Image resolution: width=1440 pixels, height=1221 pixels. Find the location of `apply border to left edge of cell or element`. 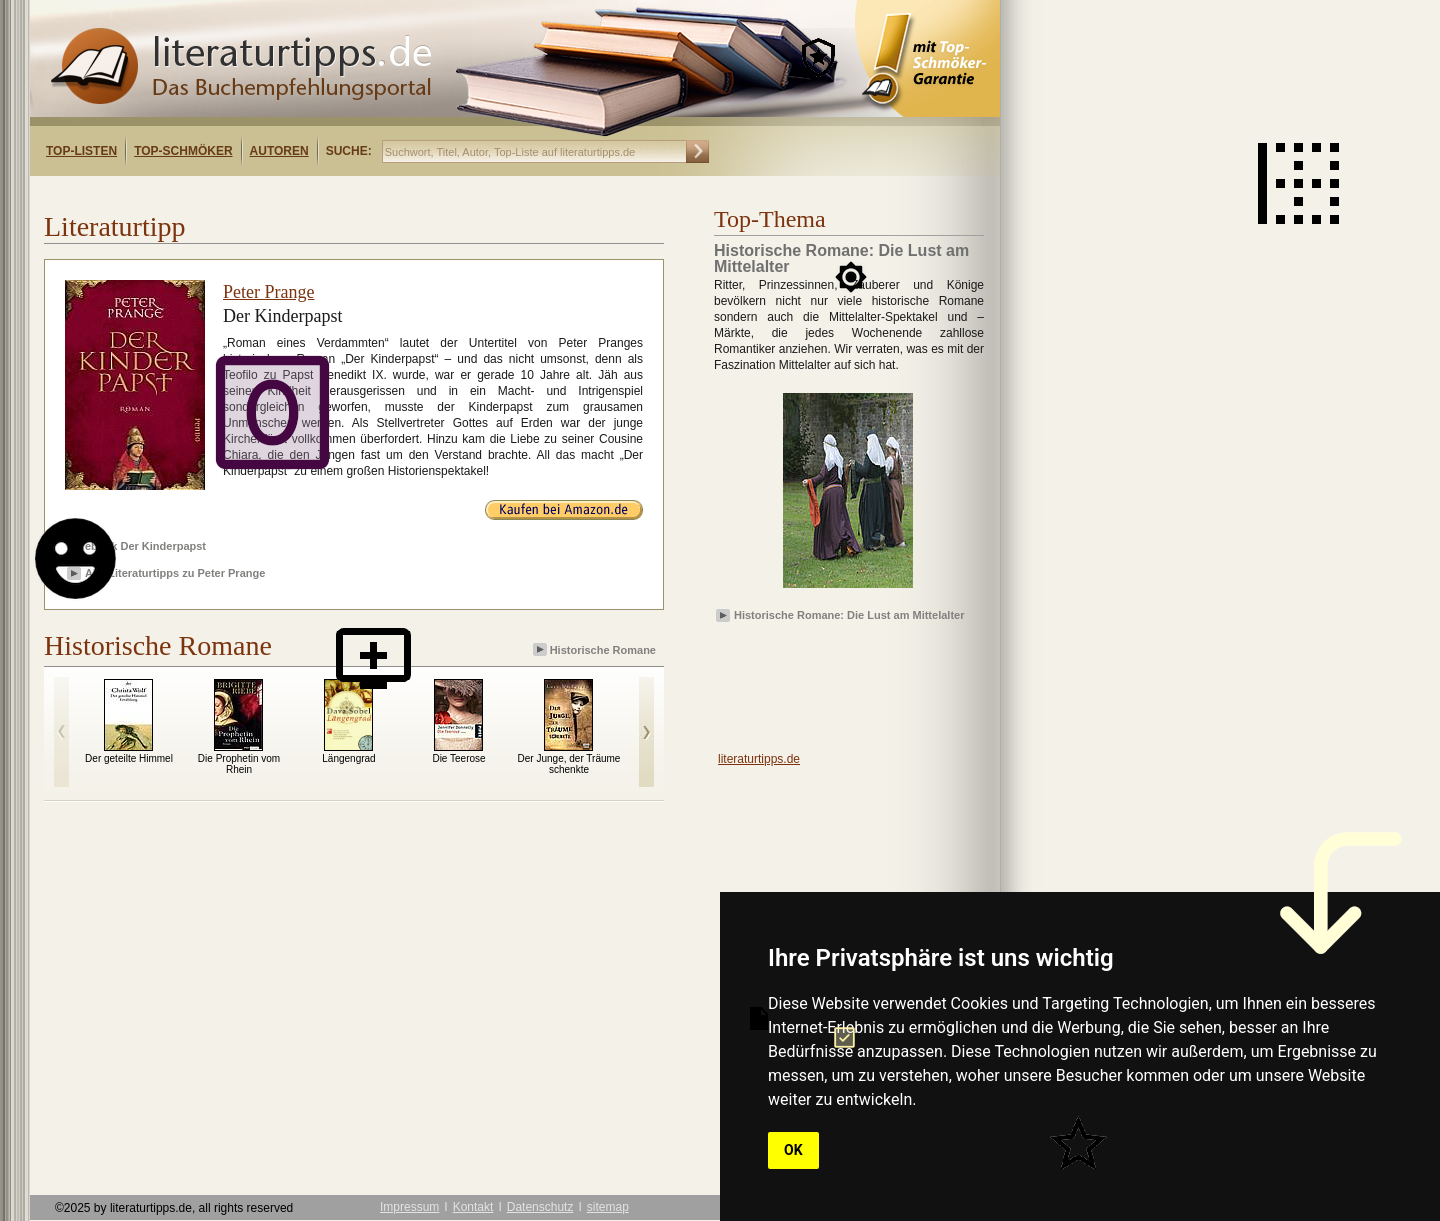

apply border to left edge of cell or element is located at coordinates (1298, 183).